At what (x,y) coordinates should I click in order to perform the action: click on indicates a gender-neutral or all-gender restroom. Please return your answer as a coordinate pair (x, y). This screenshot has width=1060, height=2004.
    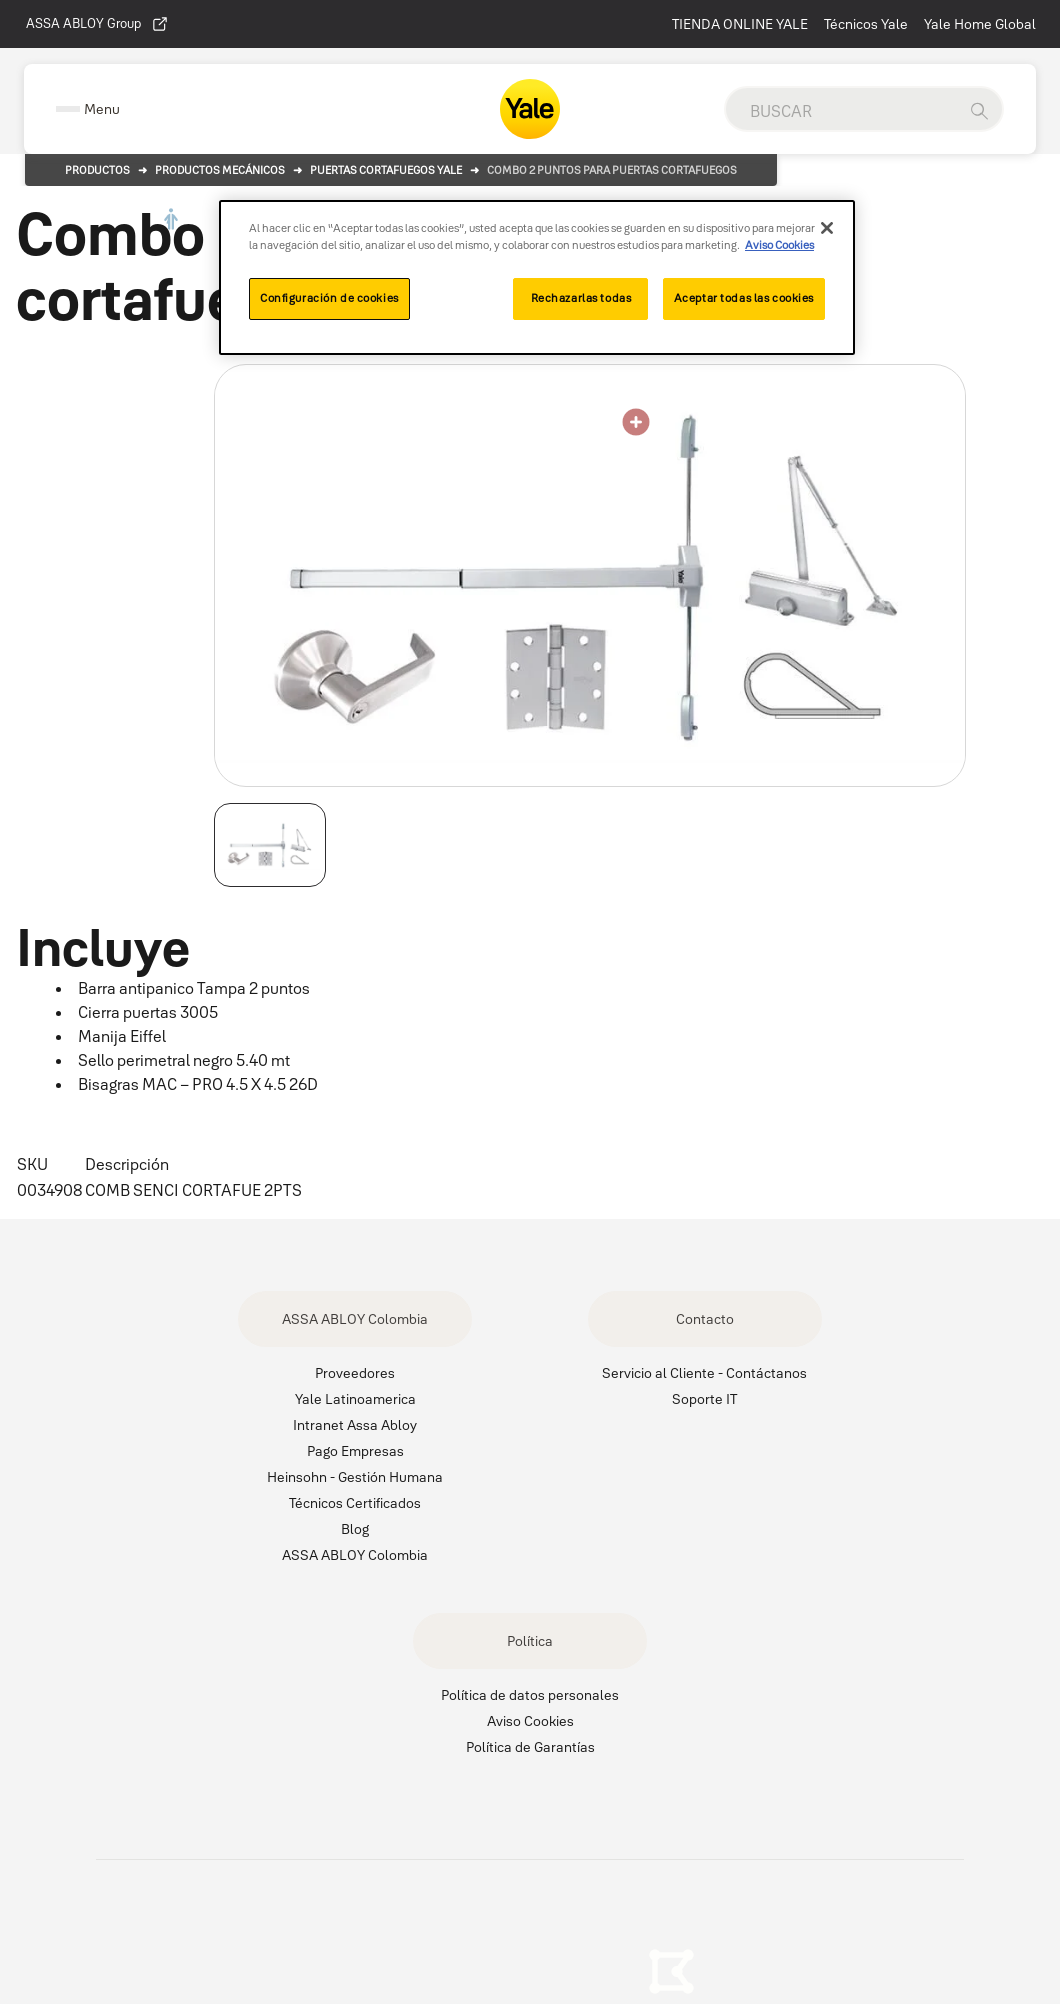
    Looking at the image, I should click on (171, 219).